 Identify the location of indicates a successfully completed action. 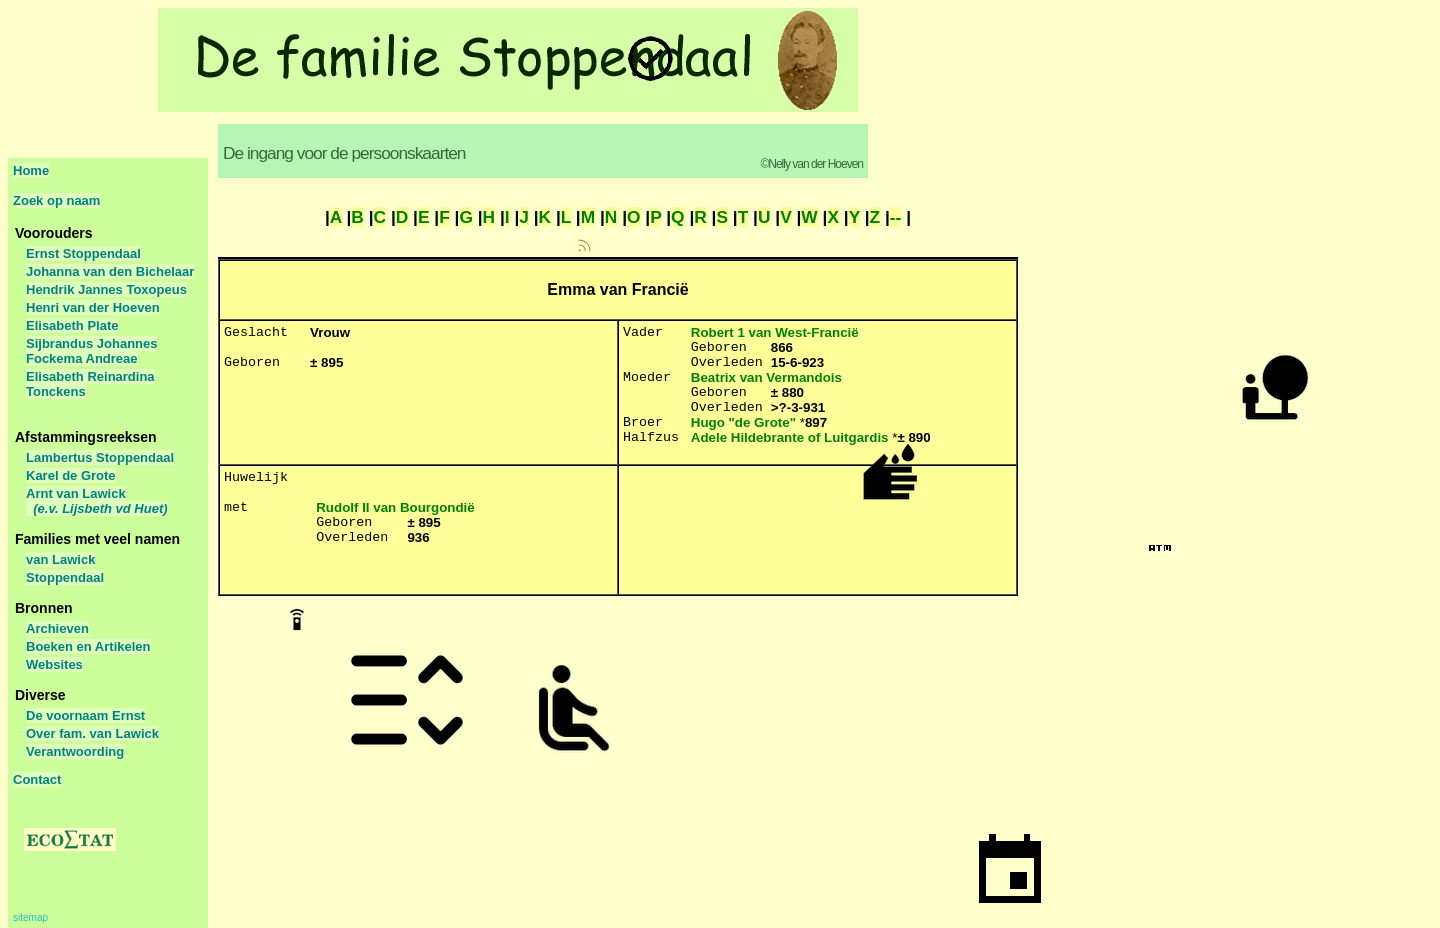
(650, 58).